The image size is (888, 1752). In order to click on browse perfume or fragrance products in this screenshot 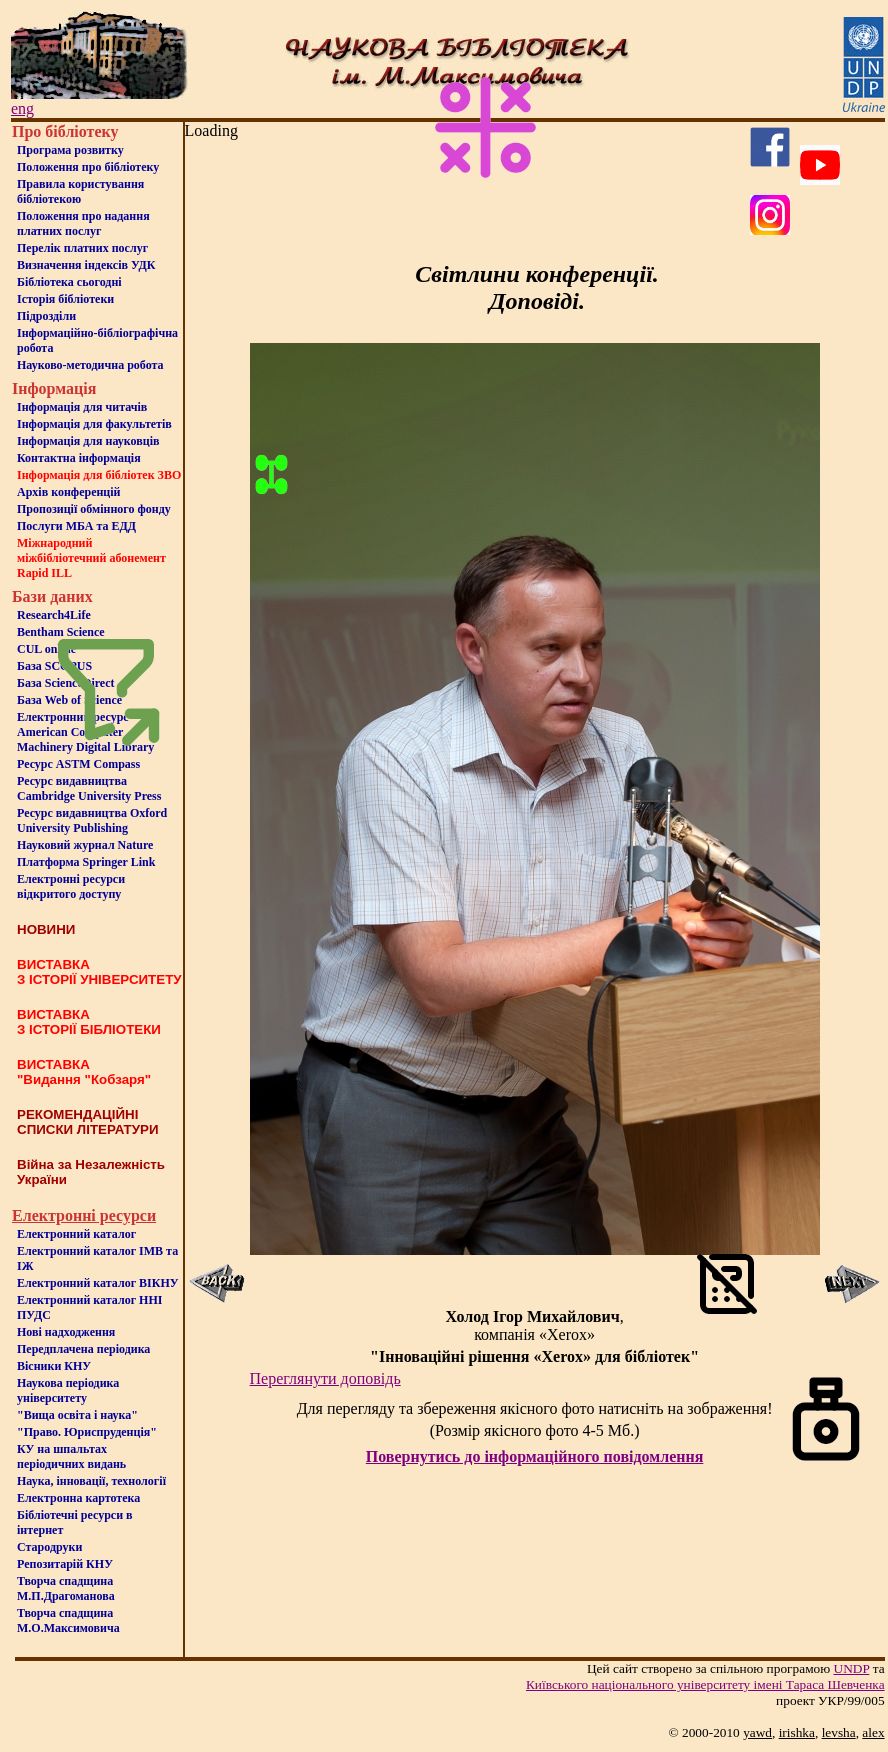, I will do `click(826, 1419)`.